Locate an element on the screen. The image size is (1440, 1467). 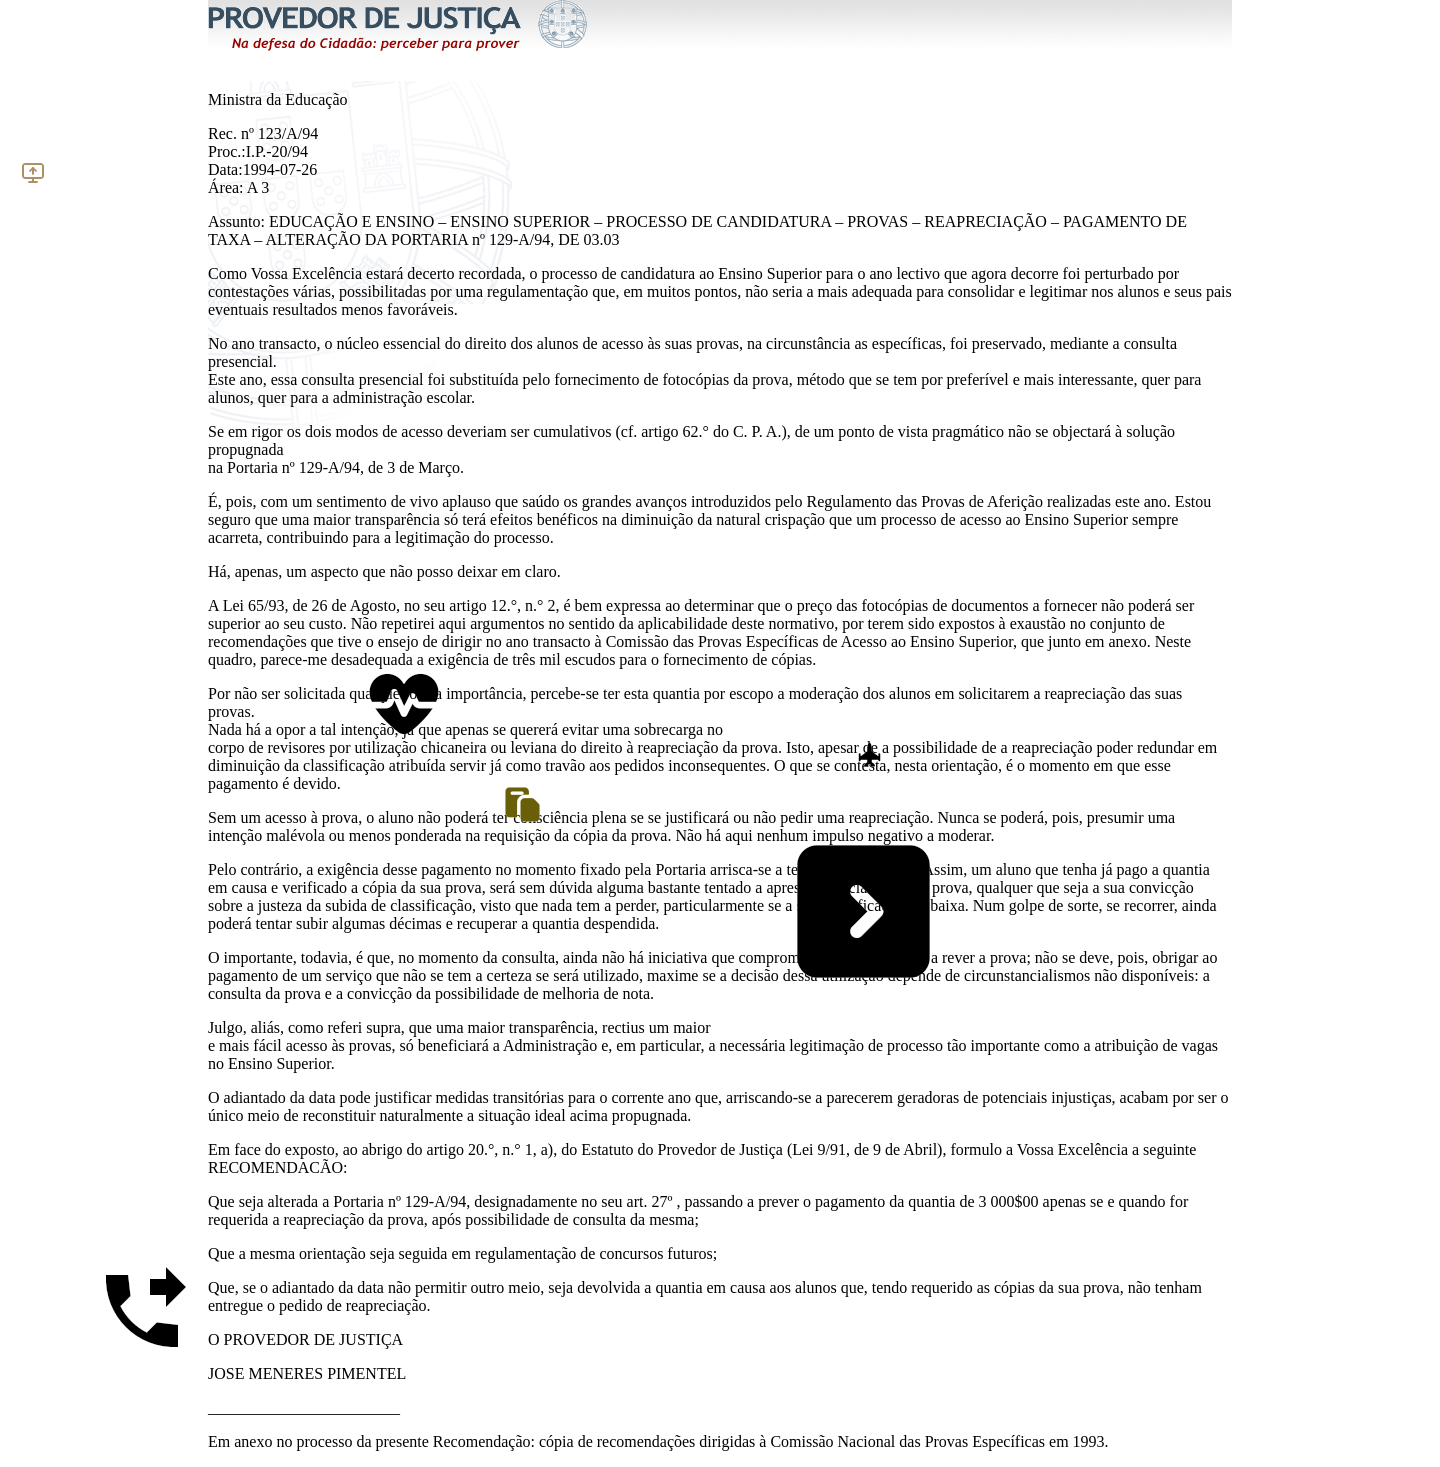
view health or fitness tracking data is located at coordinates (404, 704).